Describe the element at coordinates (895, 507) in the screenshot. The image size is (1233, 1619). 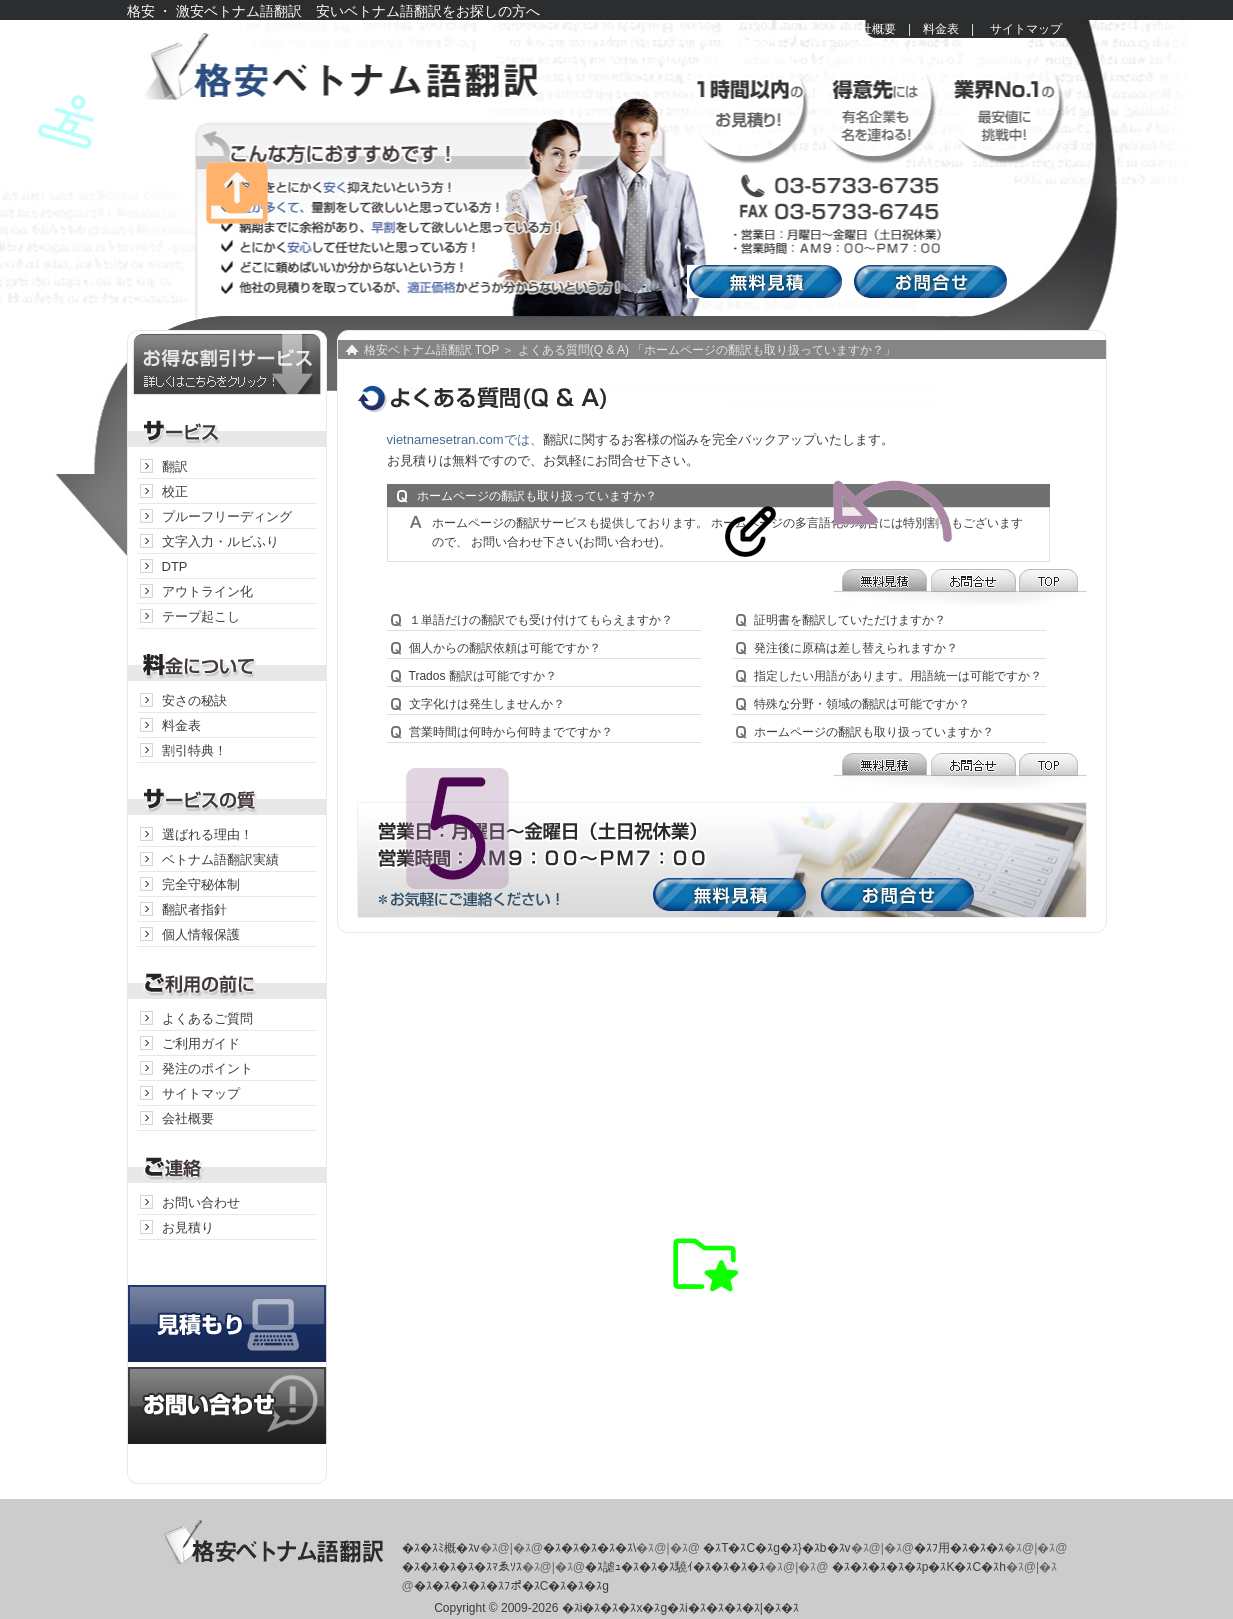
I see `undo previous action` at that location.